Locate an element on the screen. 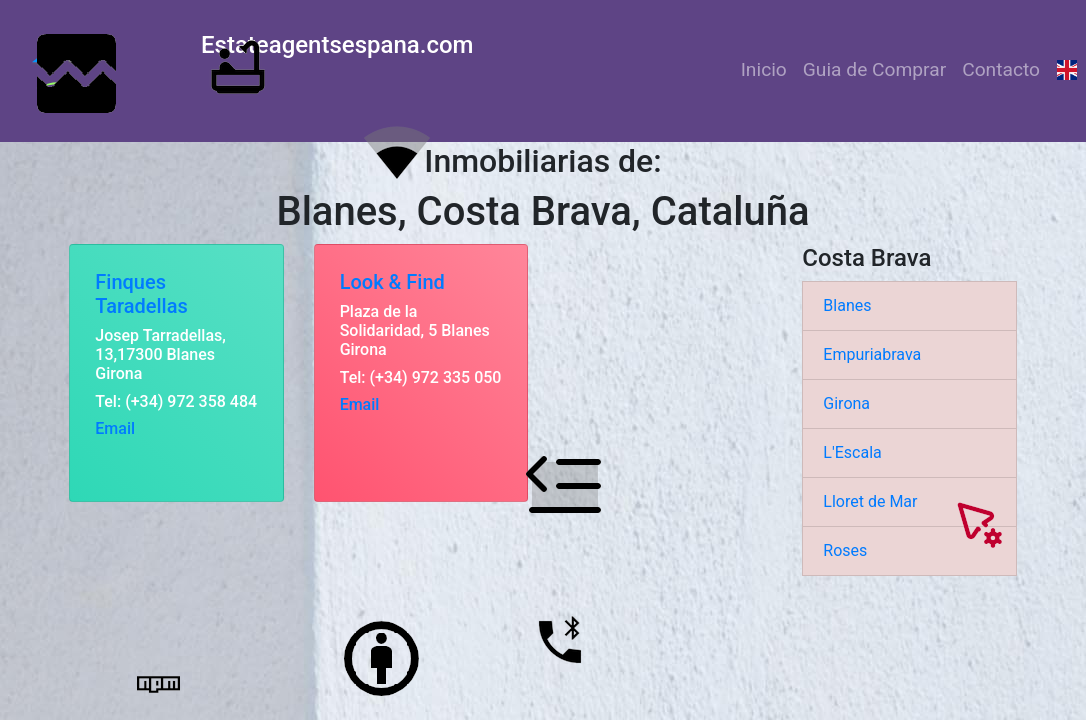  decrease text indentation is located at coordinates (565, 486).